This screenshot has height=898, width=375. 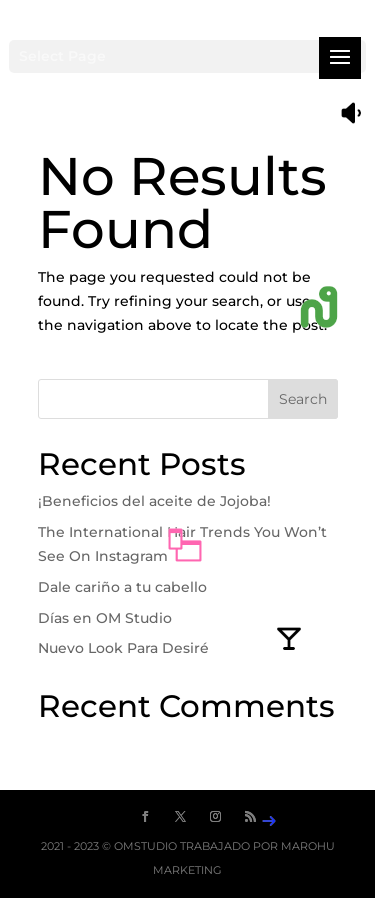 What do you see at coordinates (269, 821) in the screenshot?
I see `proceed to the next step` at bounding box center [269, 821].